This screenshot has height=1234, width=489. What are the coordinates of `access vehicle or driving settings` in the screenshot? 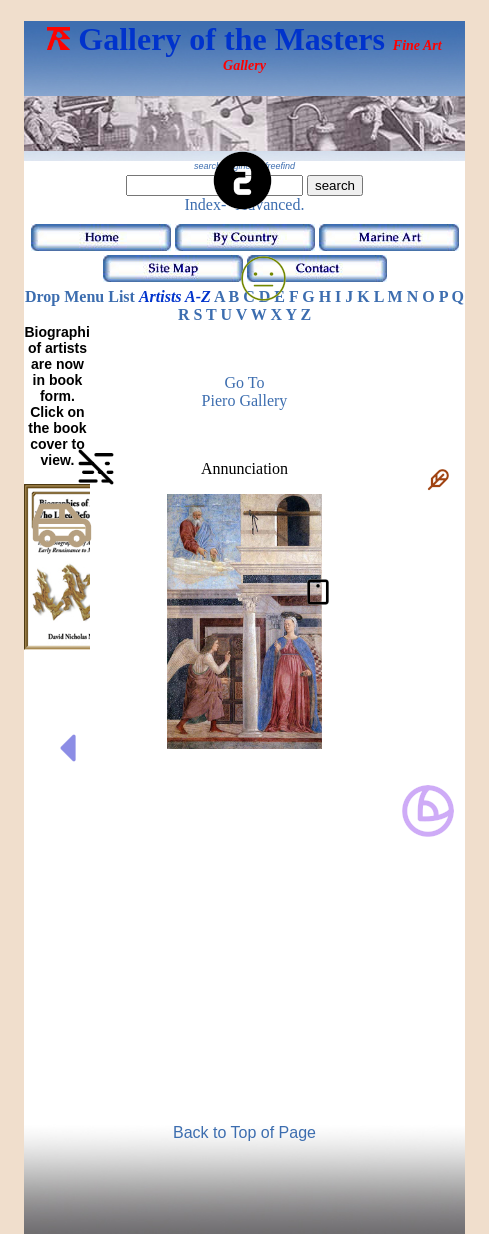 It's located at (62, 524).